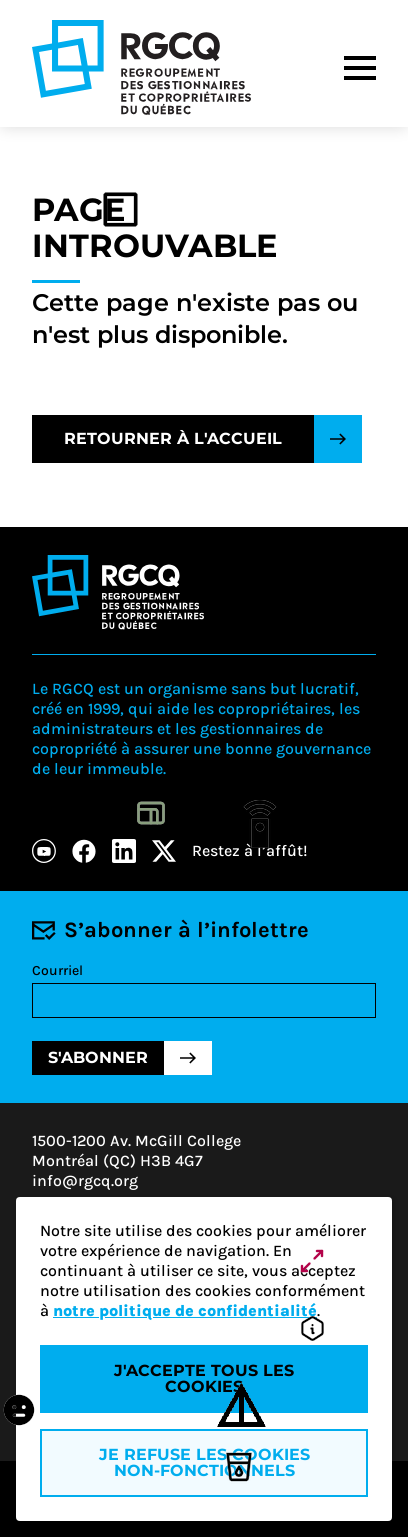  I want to click on rate your experience as neutral, so click(19, 1410).